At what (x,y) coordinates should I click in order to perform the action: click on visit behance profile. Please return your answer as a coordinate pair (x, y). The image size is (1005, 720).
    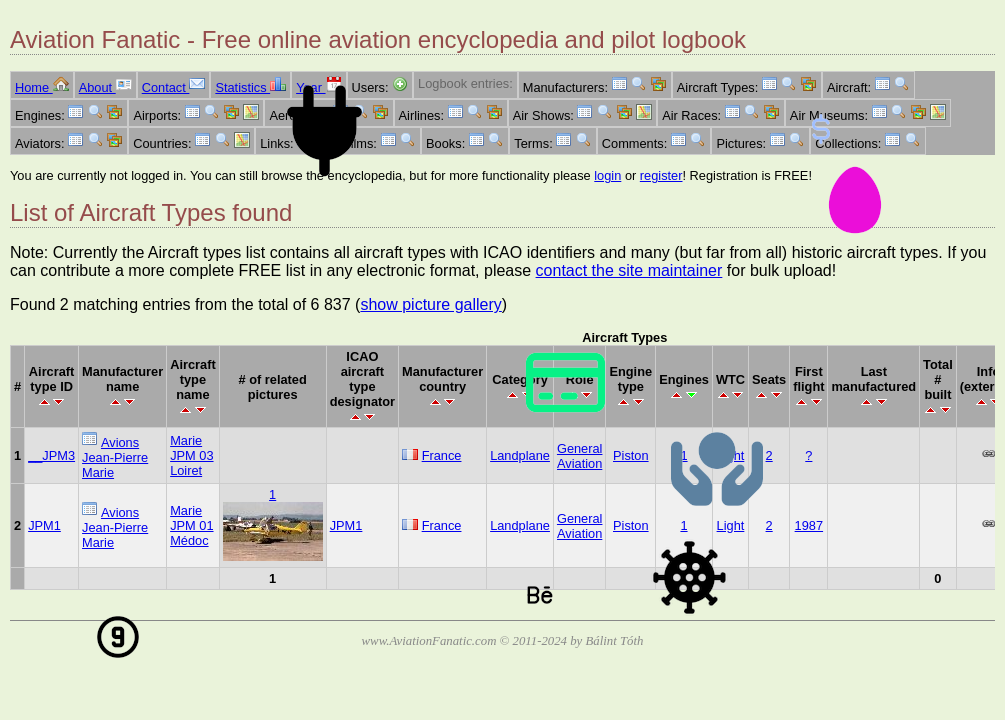
    Looking at the image, I should click on (540, 595).